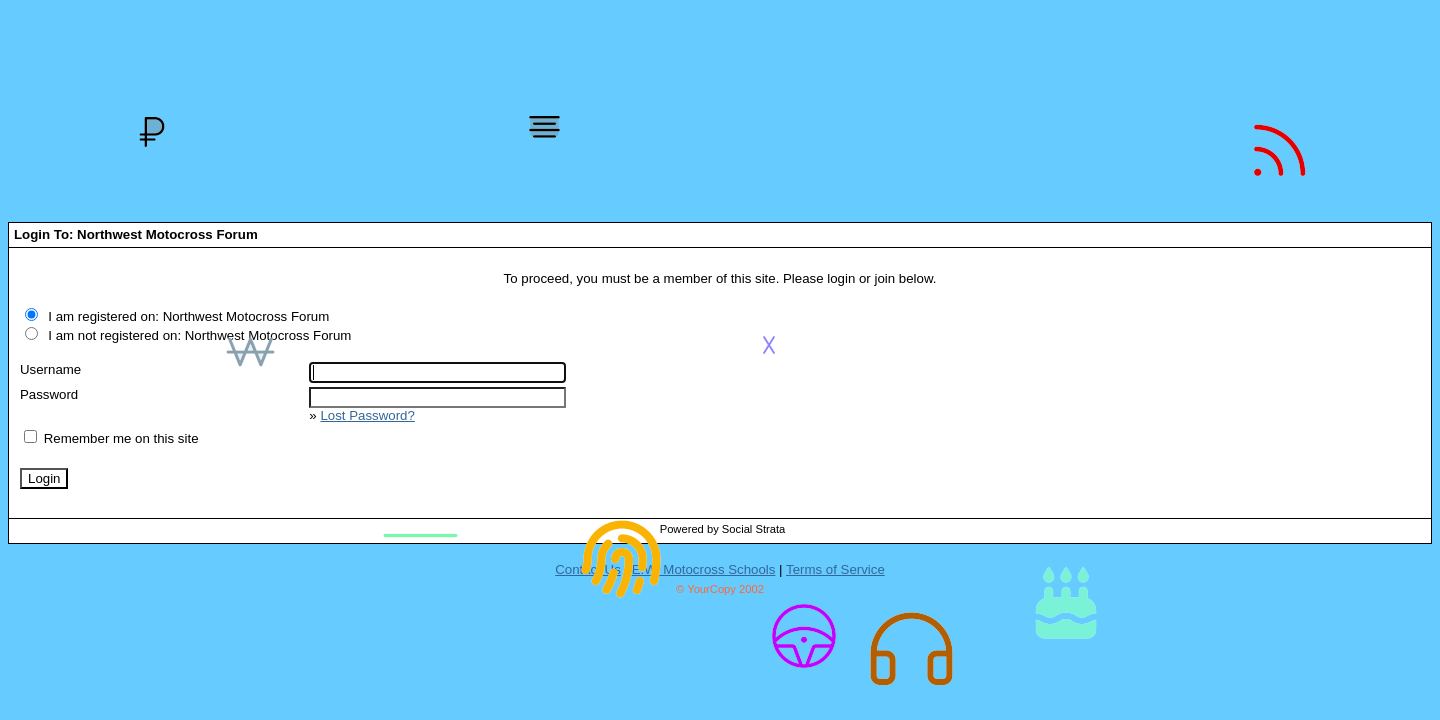 The image size is (1440, 720). What do you see at coordinates (544, 127) in the screenshot?
I see `center align text` at bounding box center [544, 127].